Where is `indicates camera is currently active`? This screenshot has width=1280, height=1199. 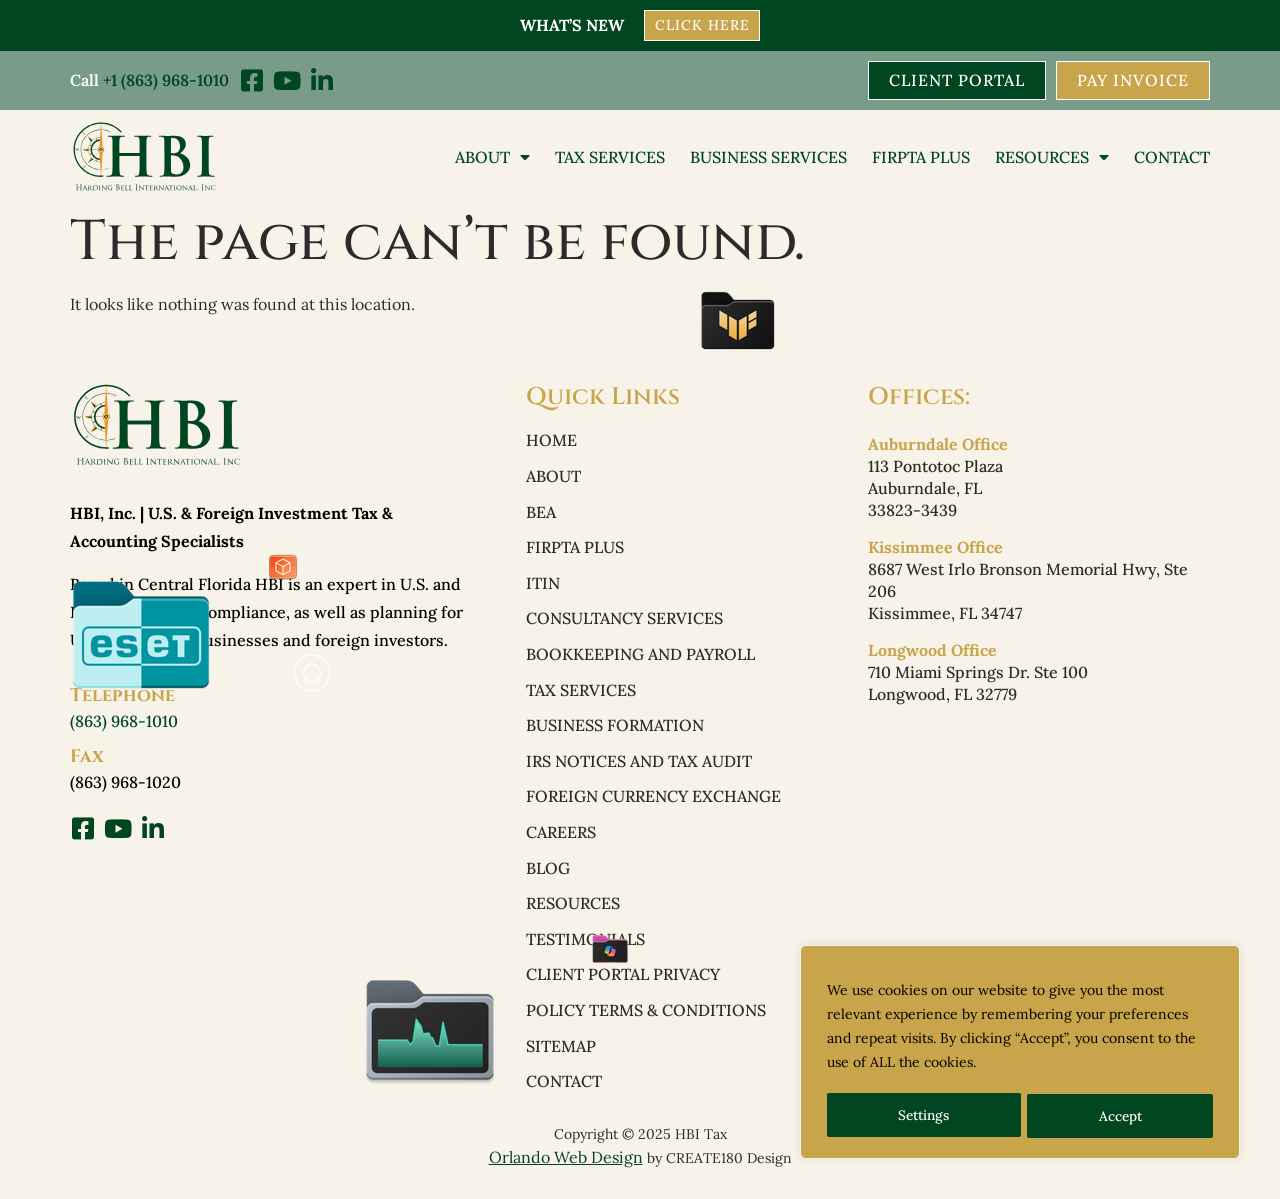
indicates camera is currently active is located at coordinates (312, 673).